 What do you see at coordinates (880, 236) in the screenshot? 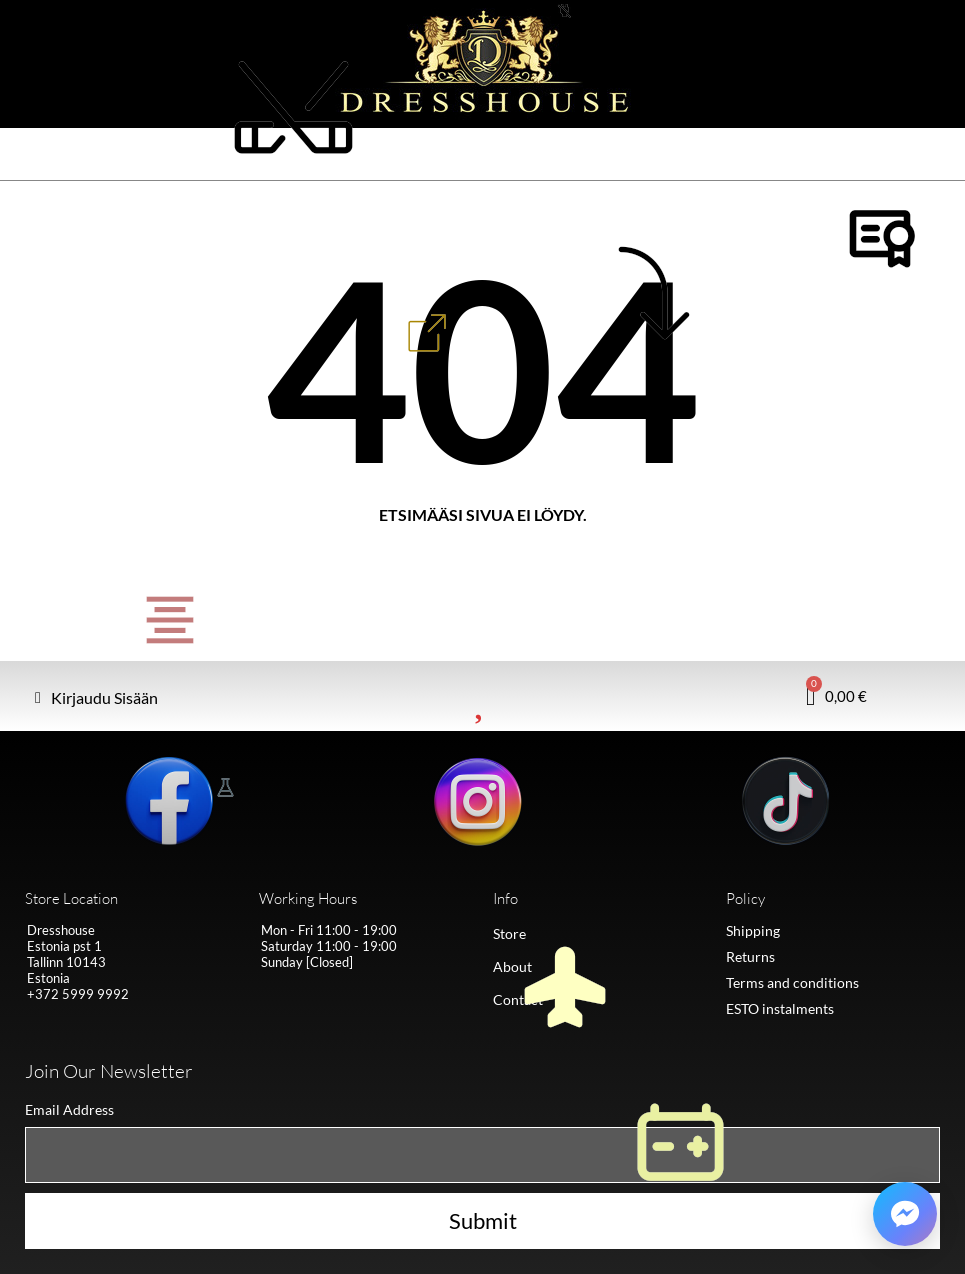
I see `view your certificates or credentials` at bounding box center [880, 236].